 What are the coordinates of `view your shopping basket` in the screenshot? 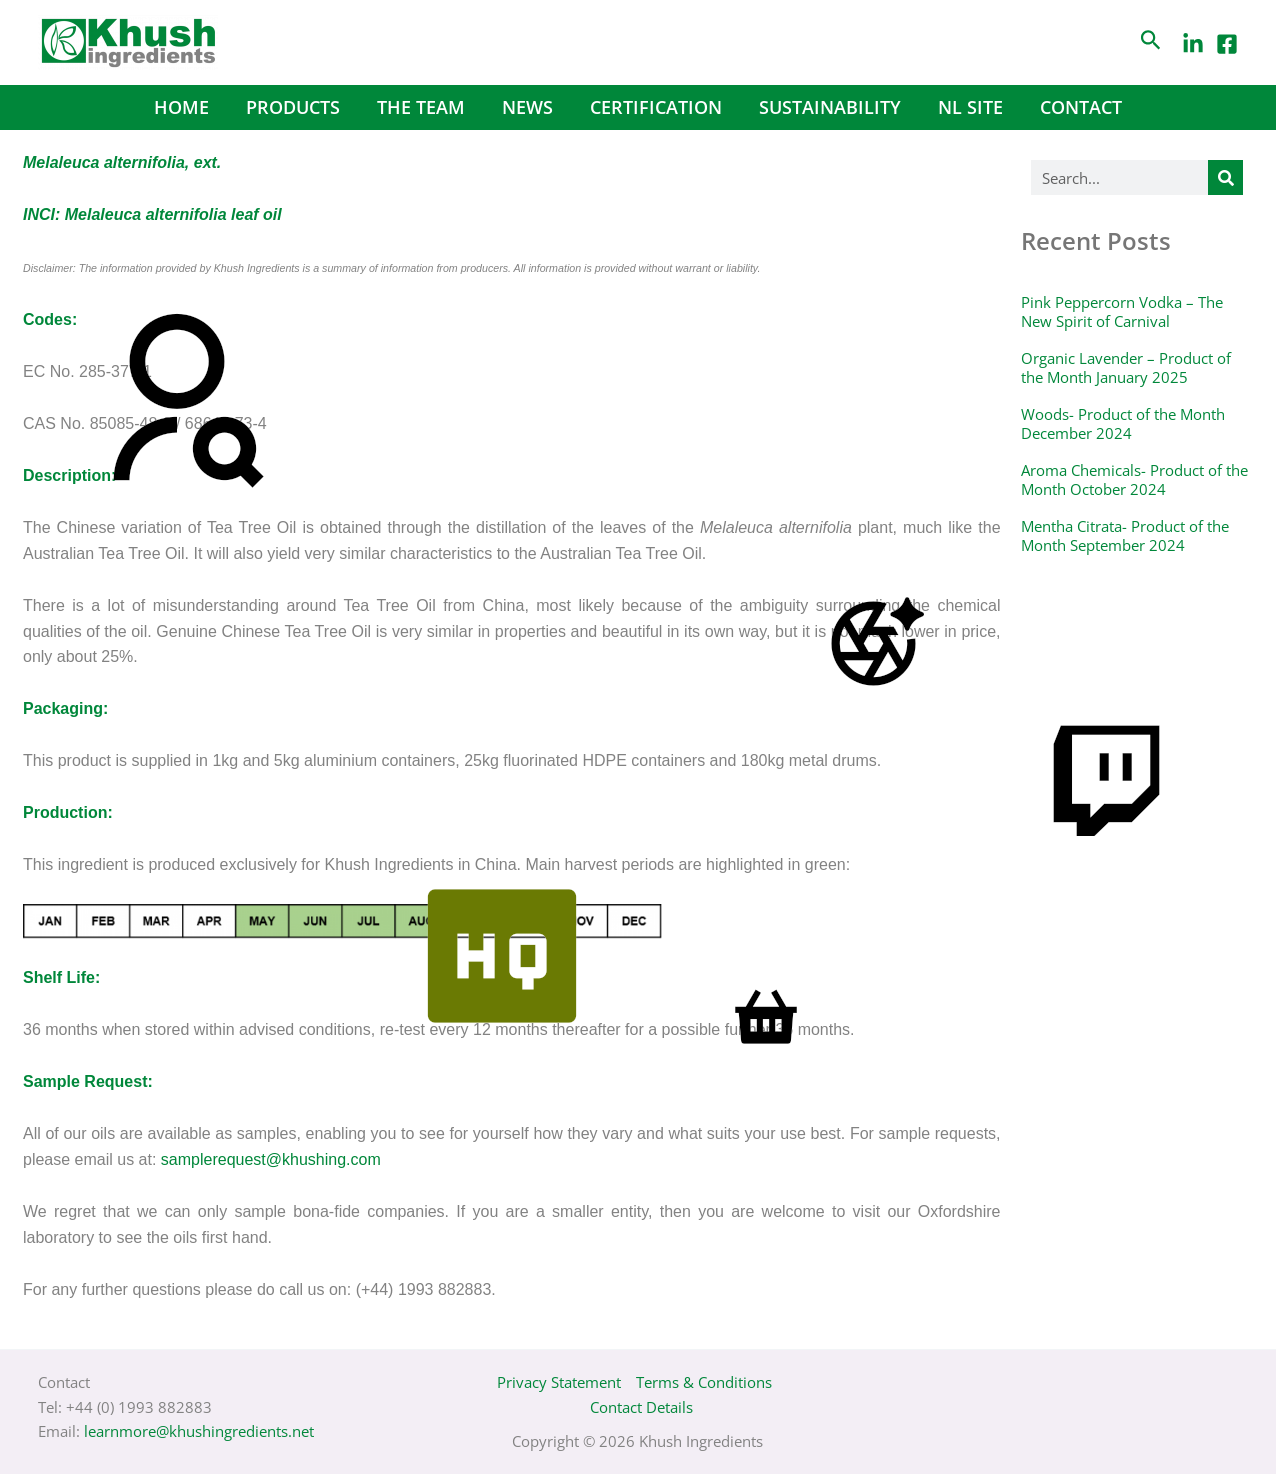 It's located at (766, 1016).